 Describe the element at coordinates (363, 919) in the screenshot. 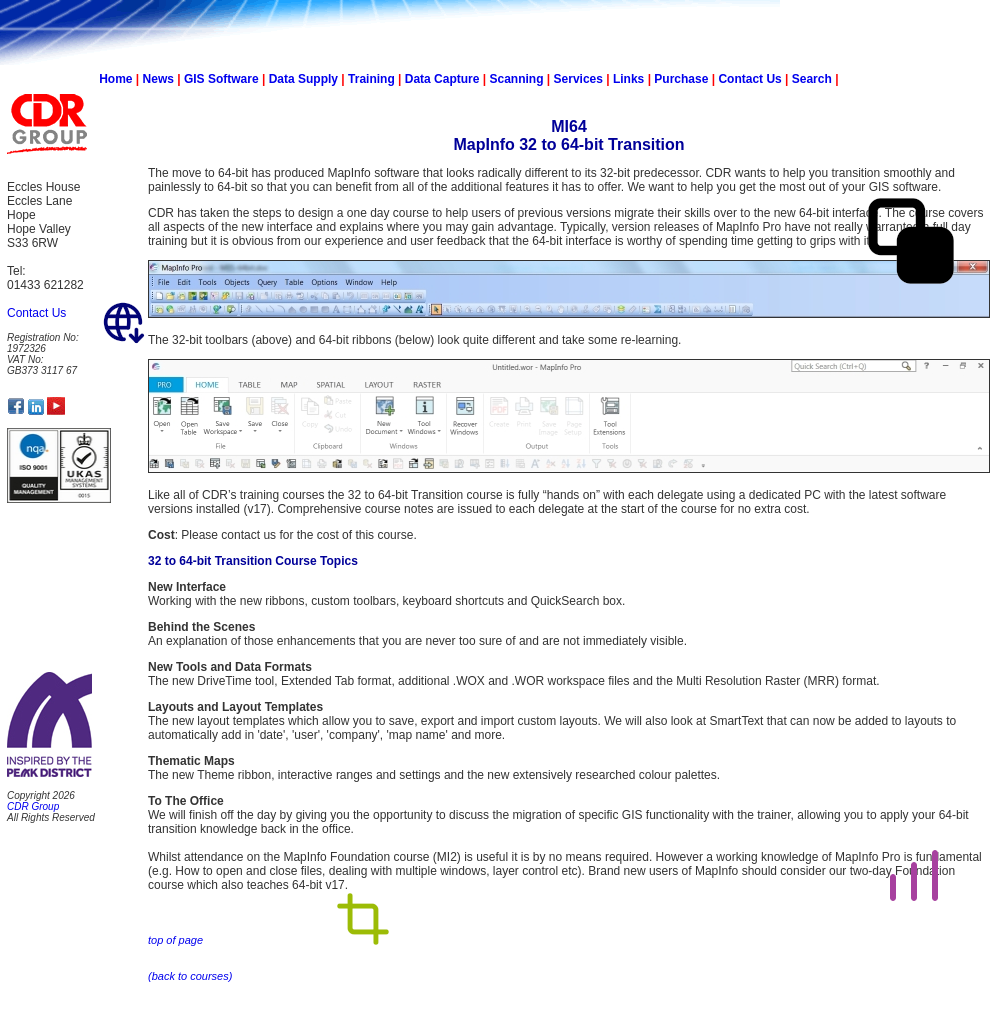

I see `crop an image or photo` at that location.